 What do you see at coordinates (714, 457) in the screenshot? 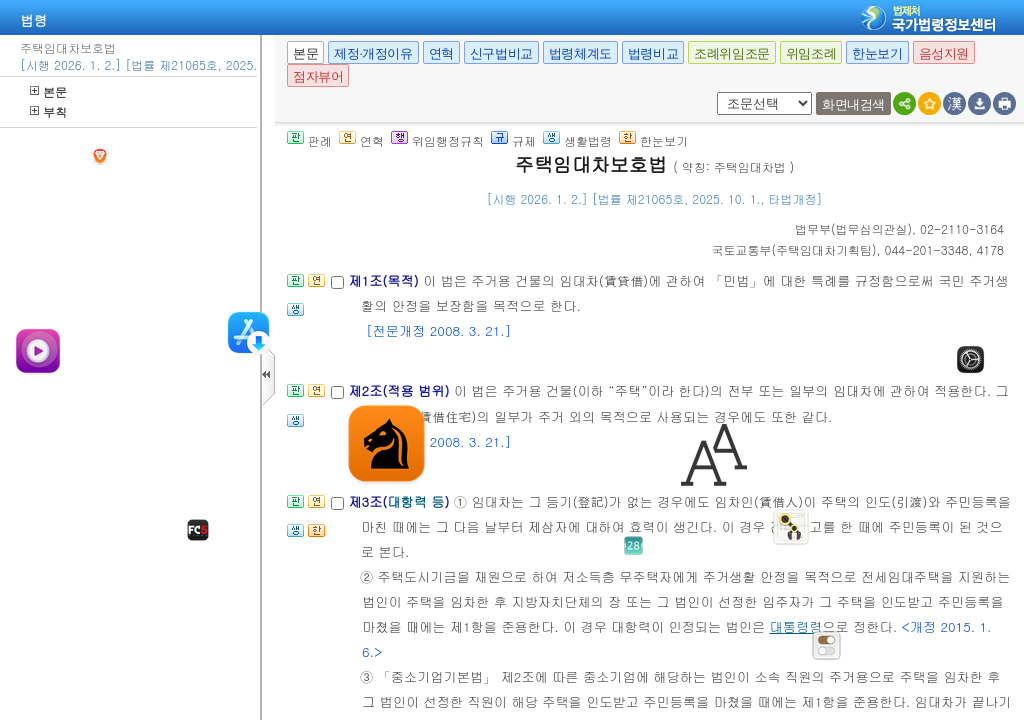
I see `access font settings and typography options` at bounding box center [714, 457].